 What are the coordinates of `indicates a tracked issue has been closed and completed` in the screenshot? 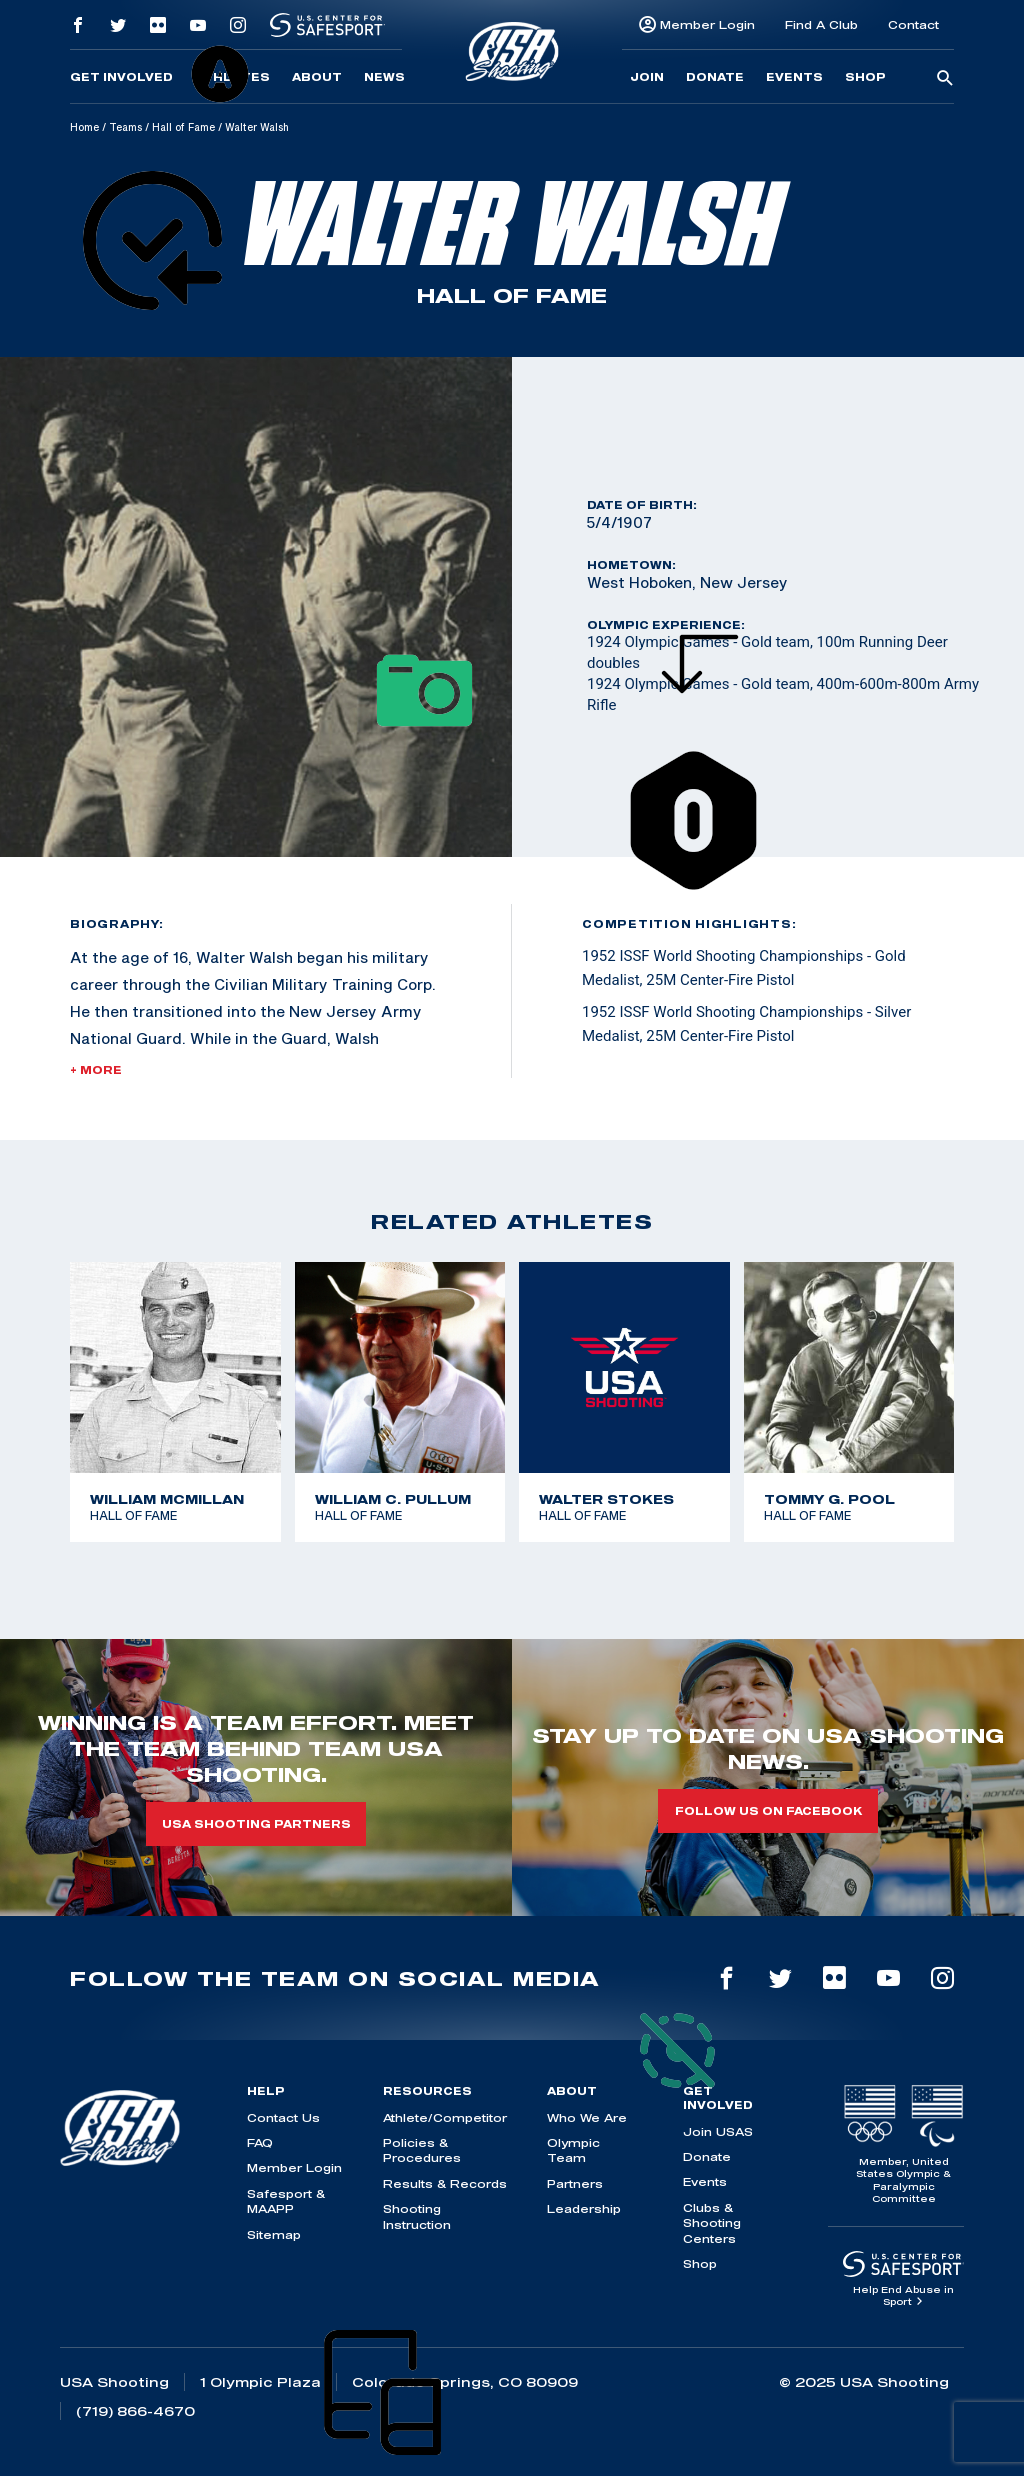 It's located at (152, 240).